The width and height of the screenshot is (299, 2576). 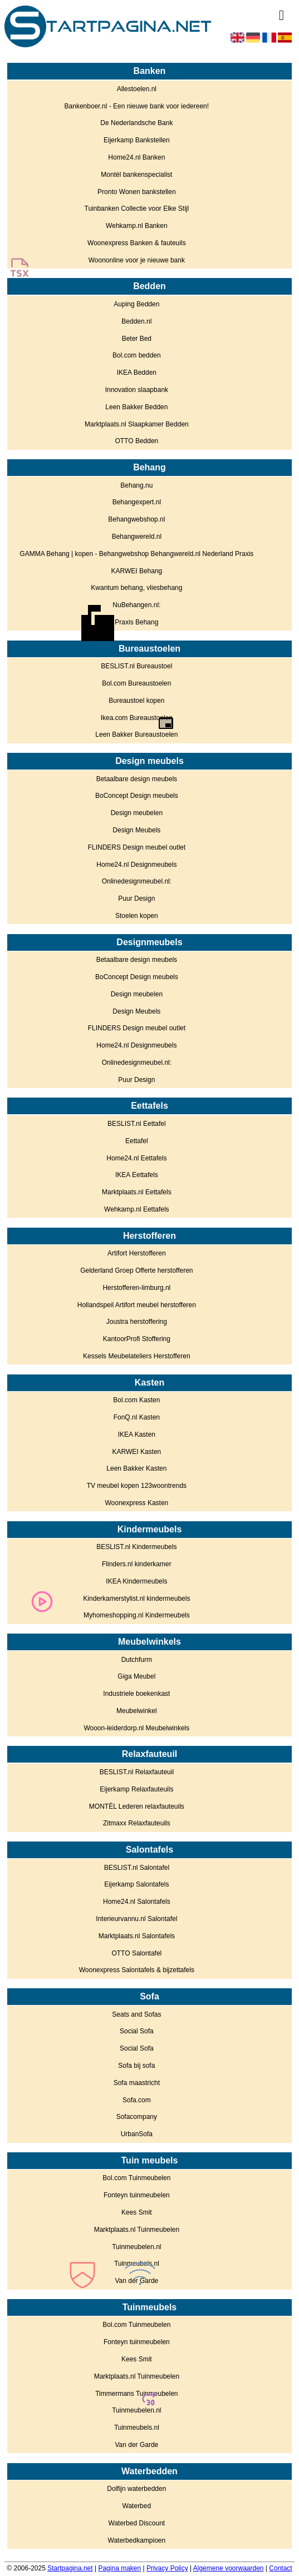 What do you see at coordinates (140, 2273) in the screenshot?
I see `indicates strong wifi signal strength` at bounding box center [140, 2273].